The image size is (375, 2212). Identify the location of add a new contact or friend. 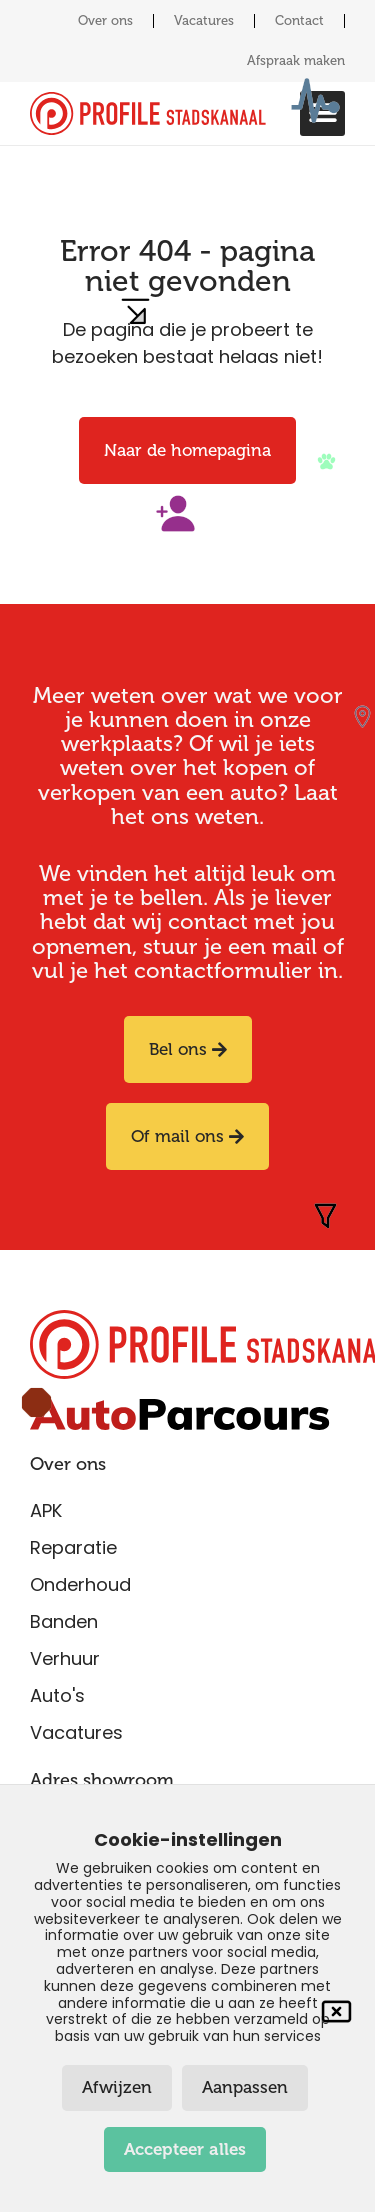
(175, 513).